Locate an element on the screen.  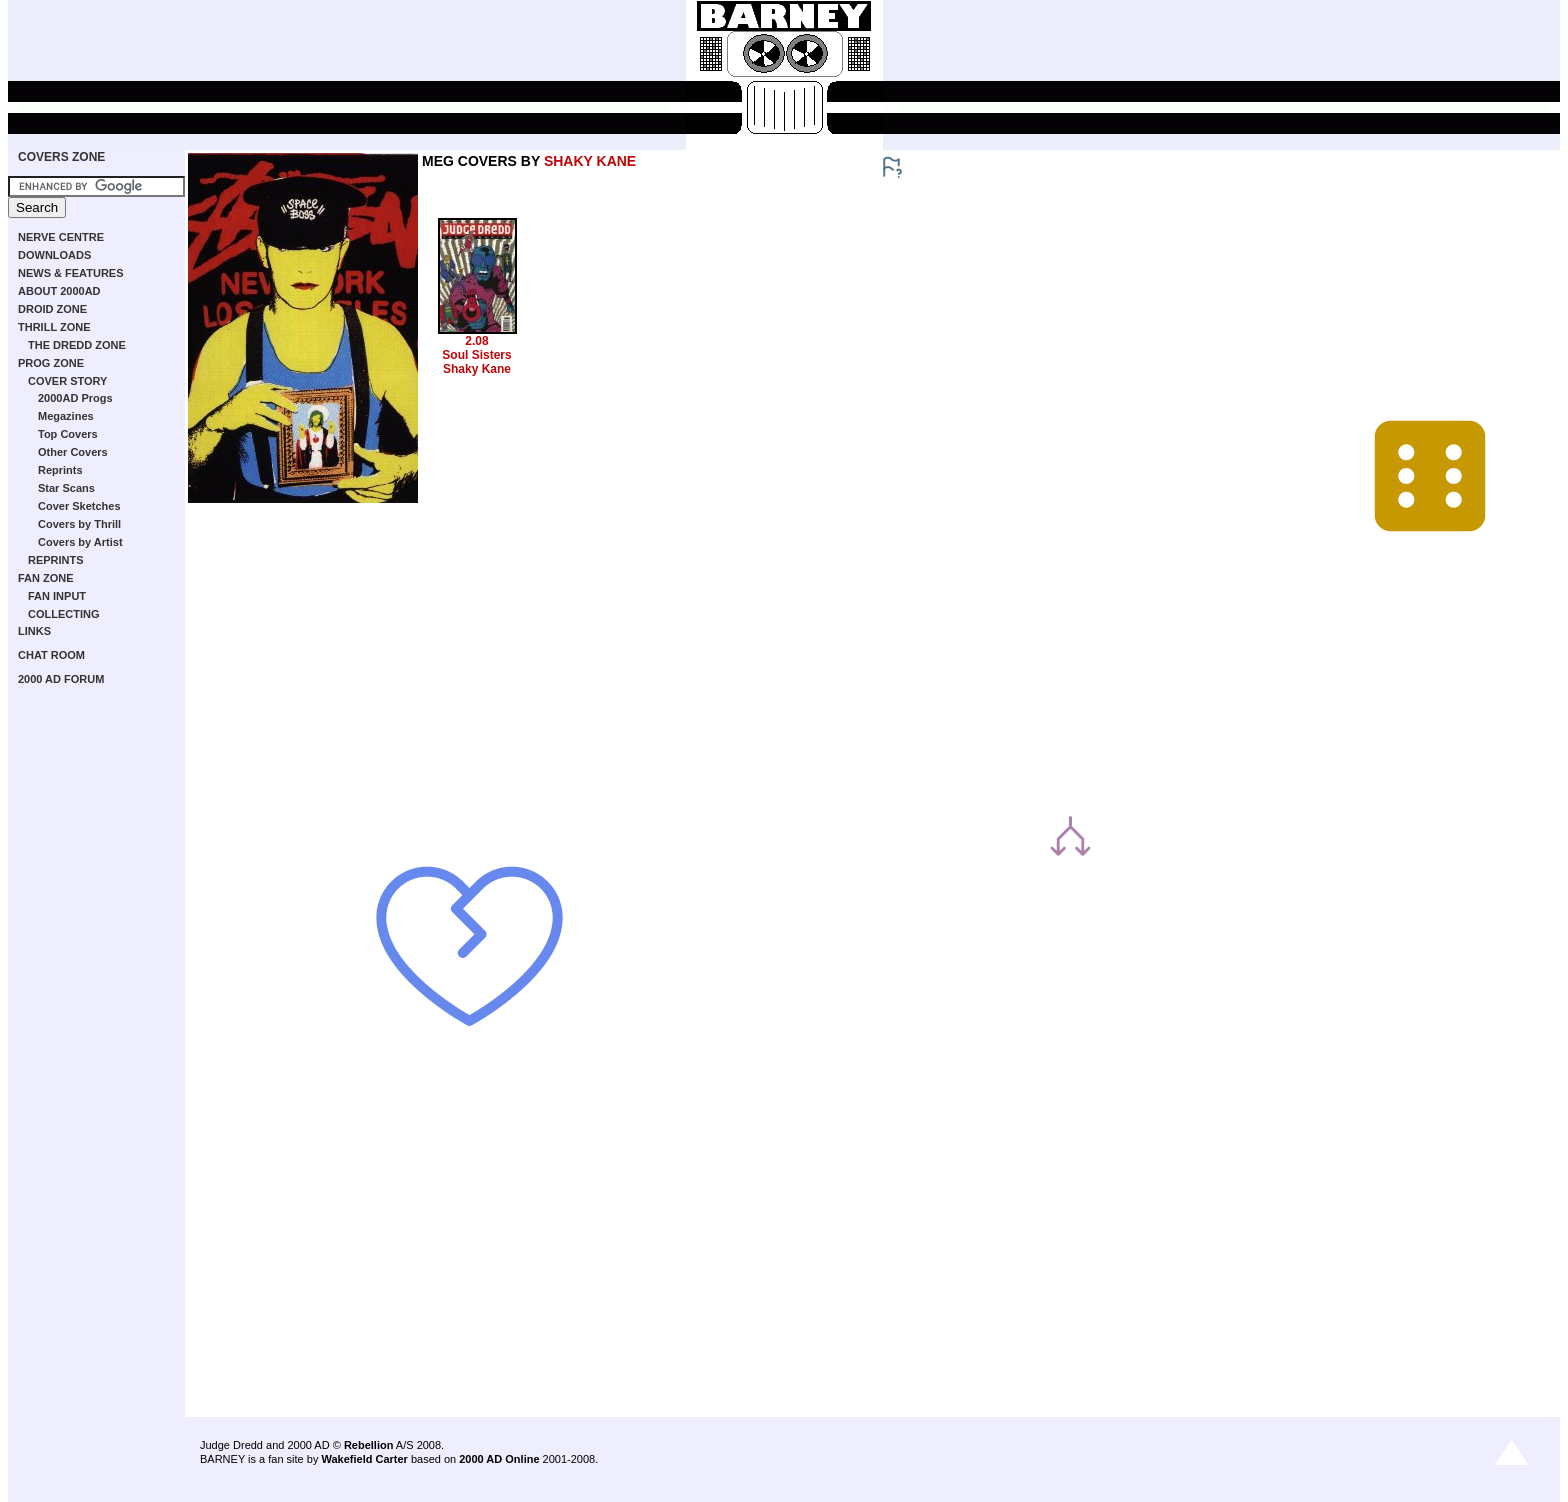
remove from favorites is located at coordinates (469, 939).